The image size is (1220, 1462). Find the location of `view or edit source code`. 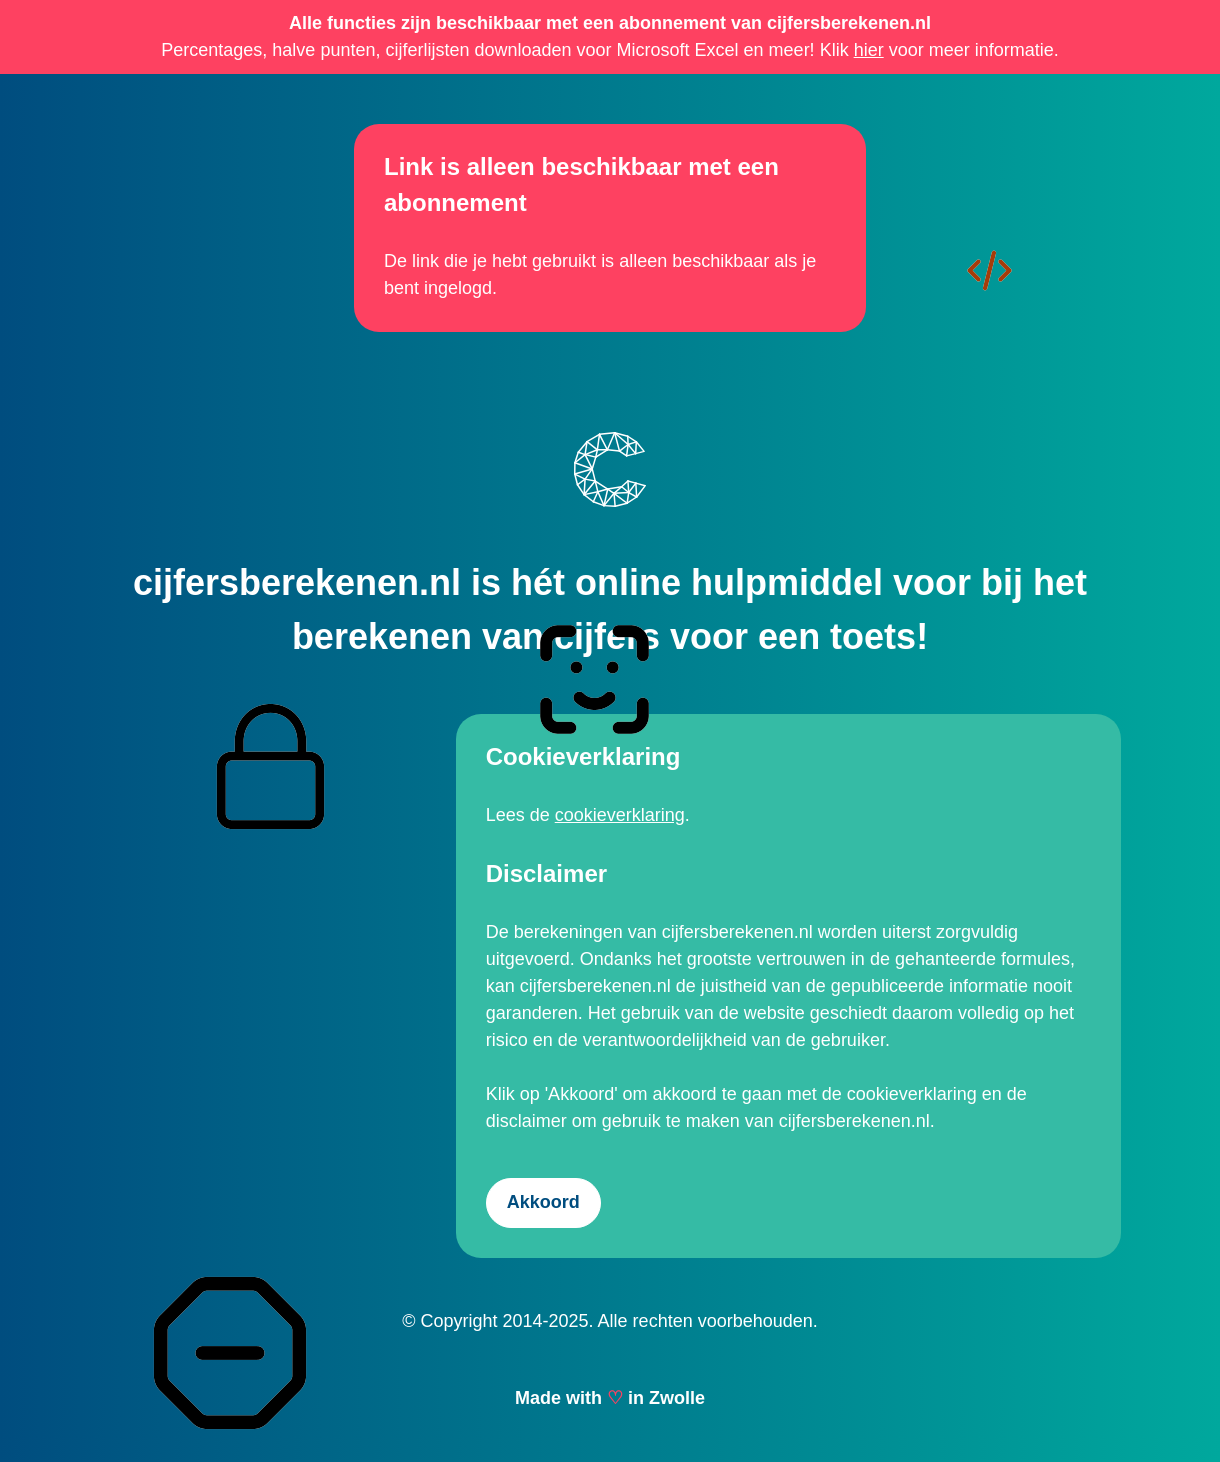

view or edit source code is located at coordinates (989, 270).